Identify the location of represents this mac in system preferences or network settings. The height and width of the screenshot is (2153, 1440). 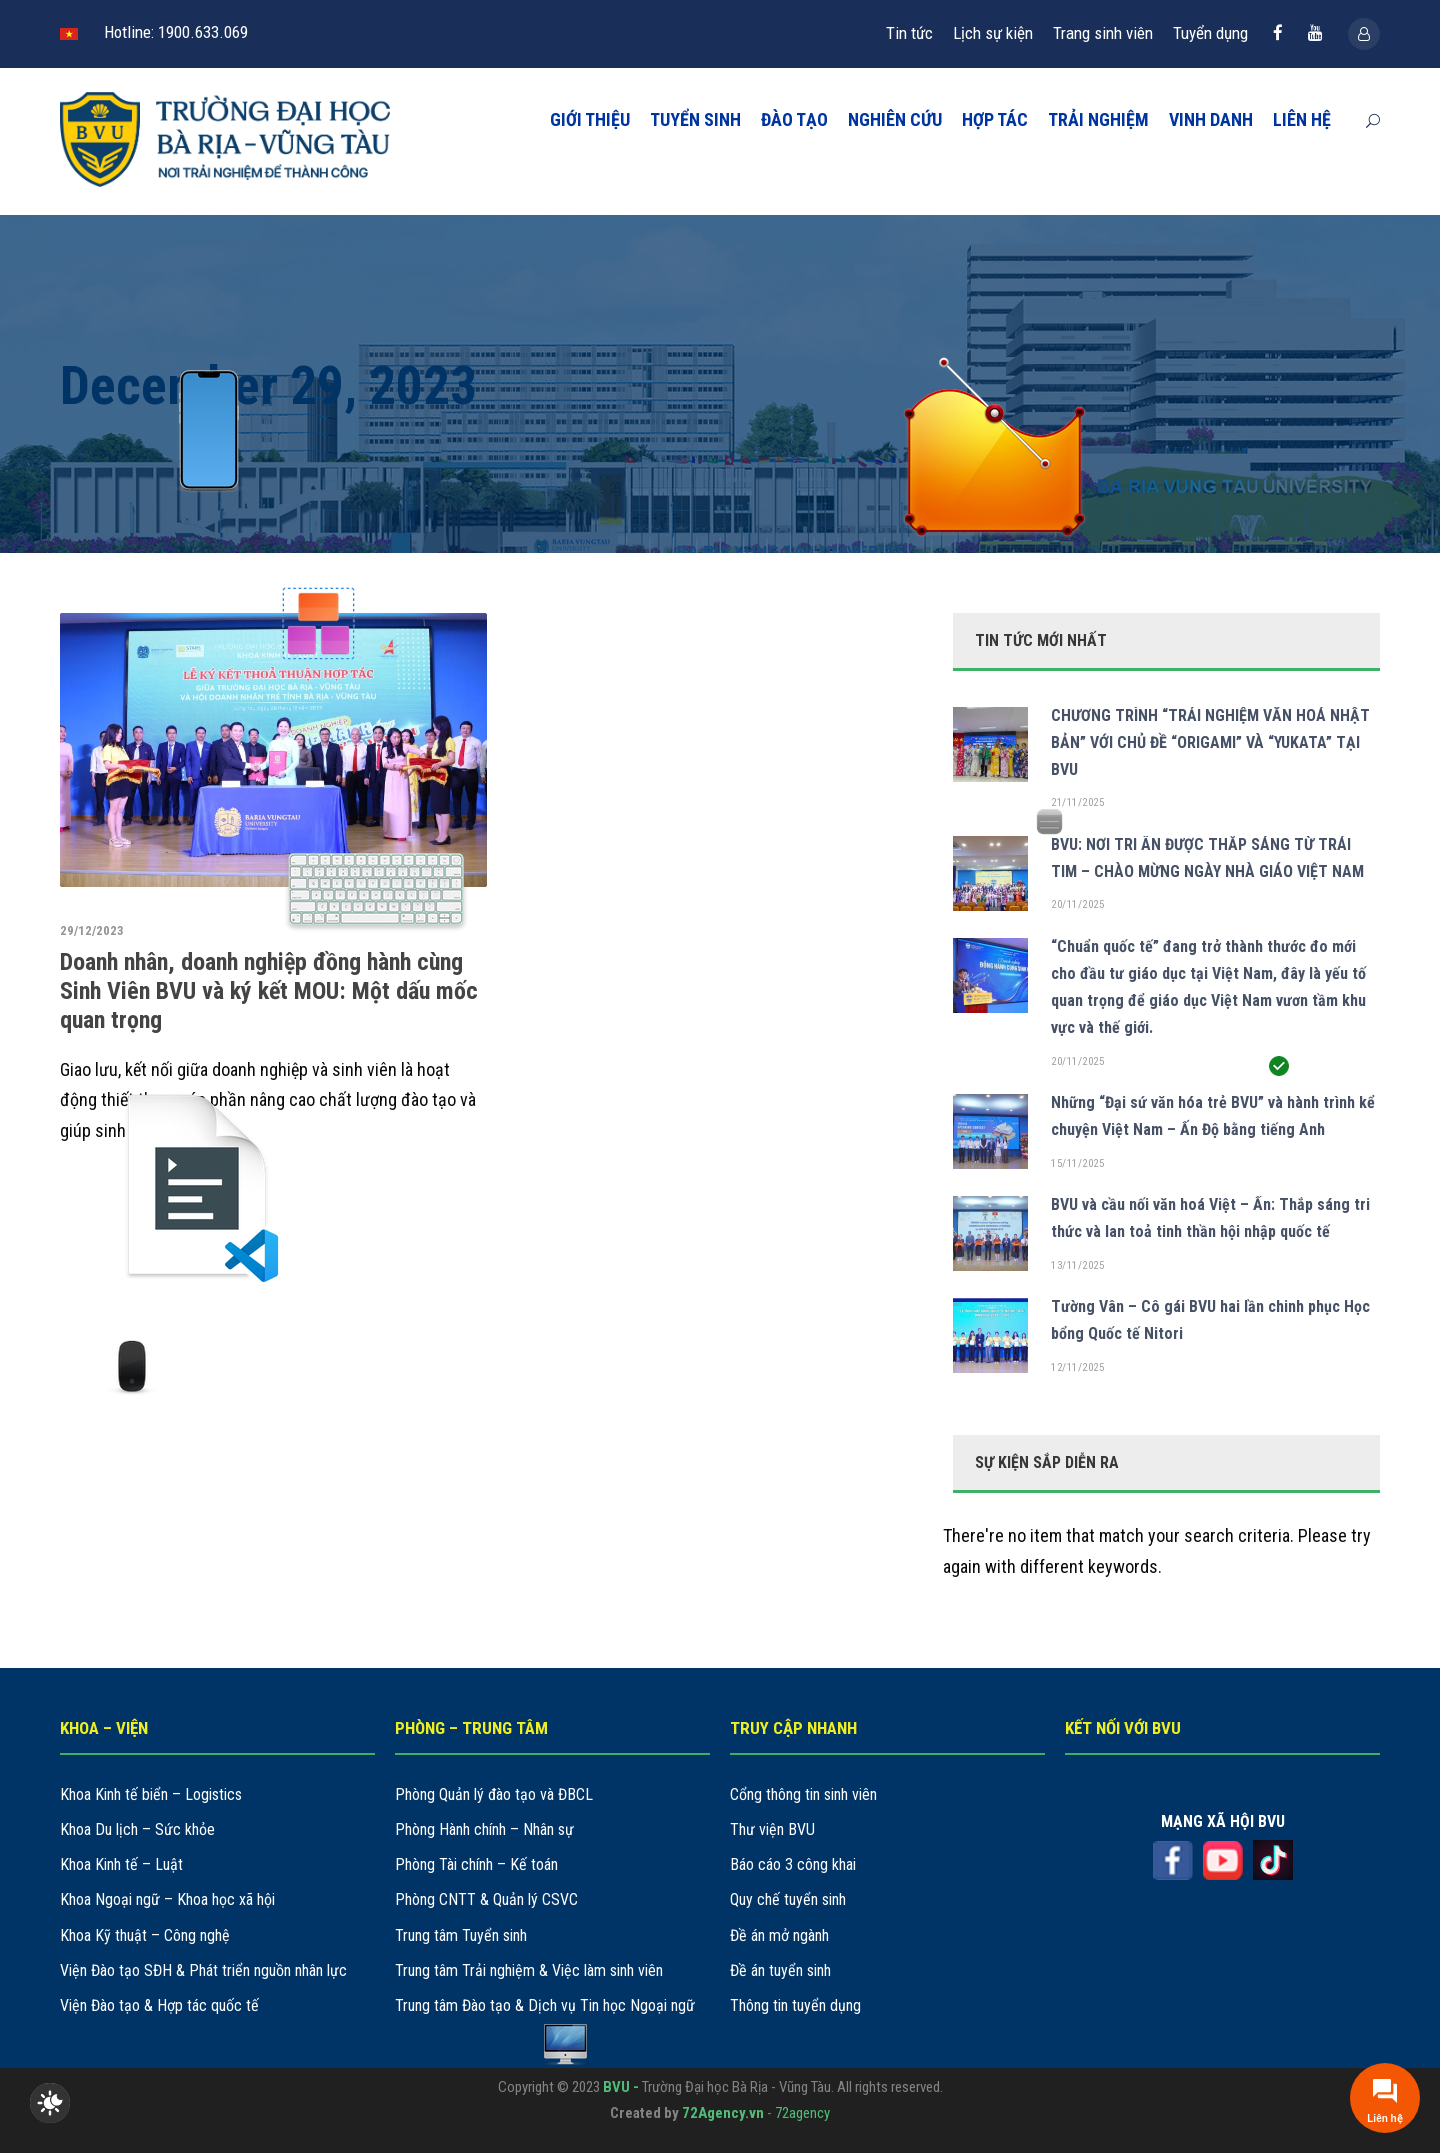
(565, 2039).